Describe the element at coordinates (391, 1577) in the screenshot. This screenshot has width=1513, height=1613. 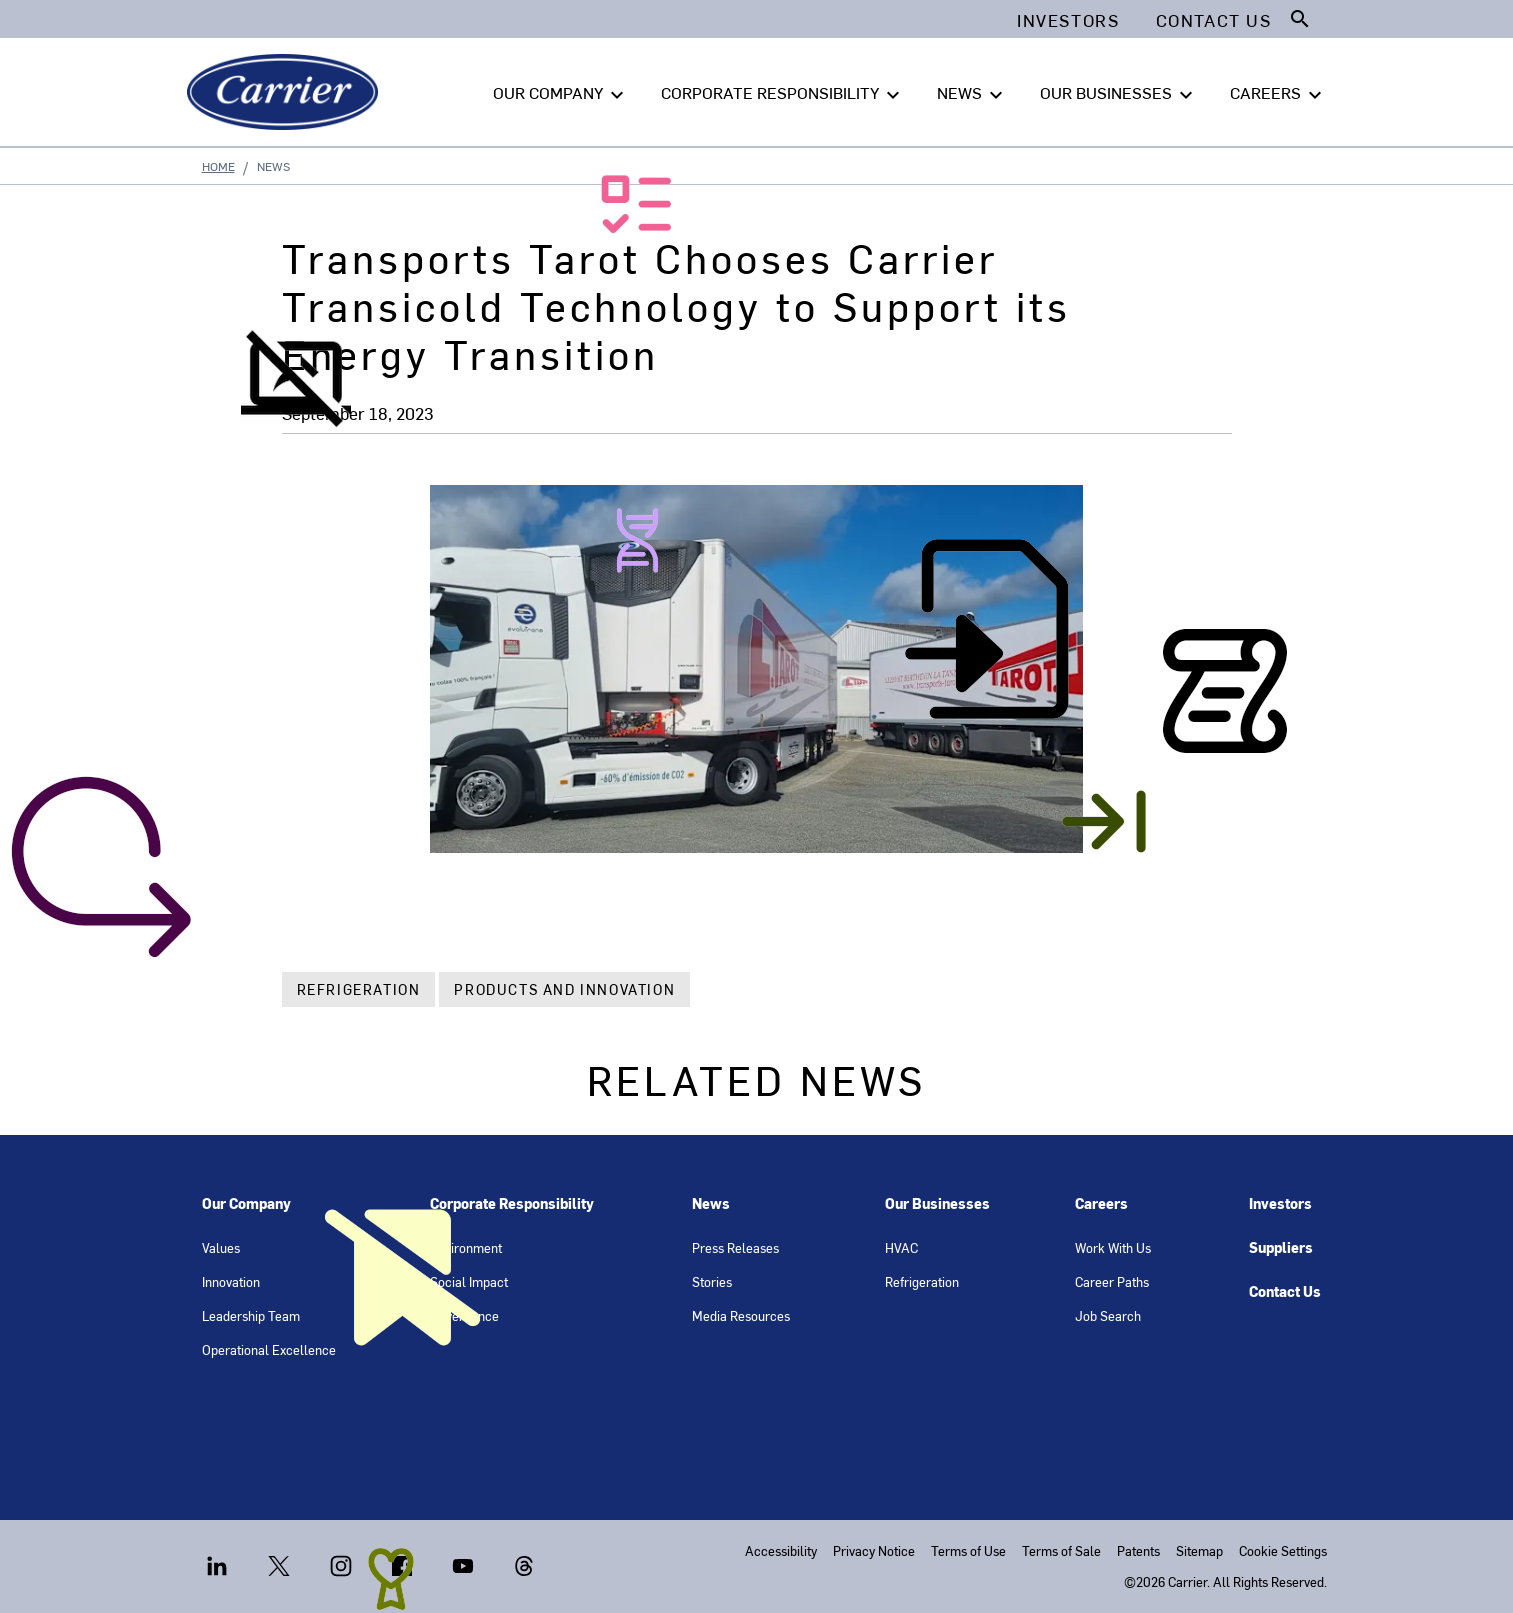
I see `view sponsor tiers and levels` at that location.